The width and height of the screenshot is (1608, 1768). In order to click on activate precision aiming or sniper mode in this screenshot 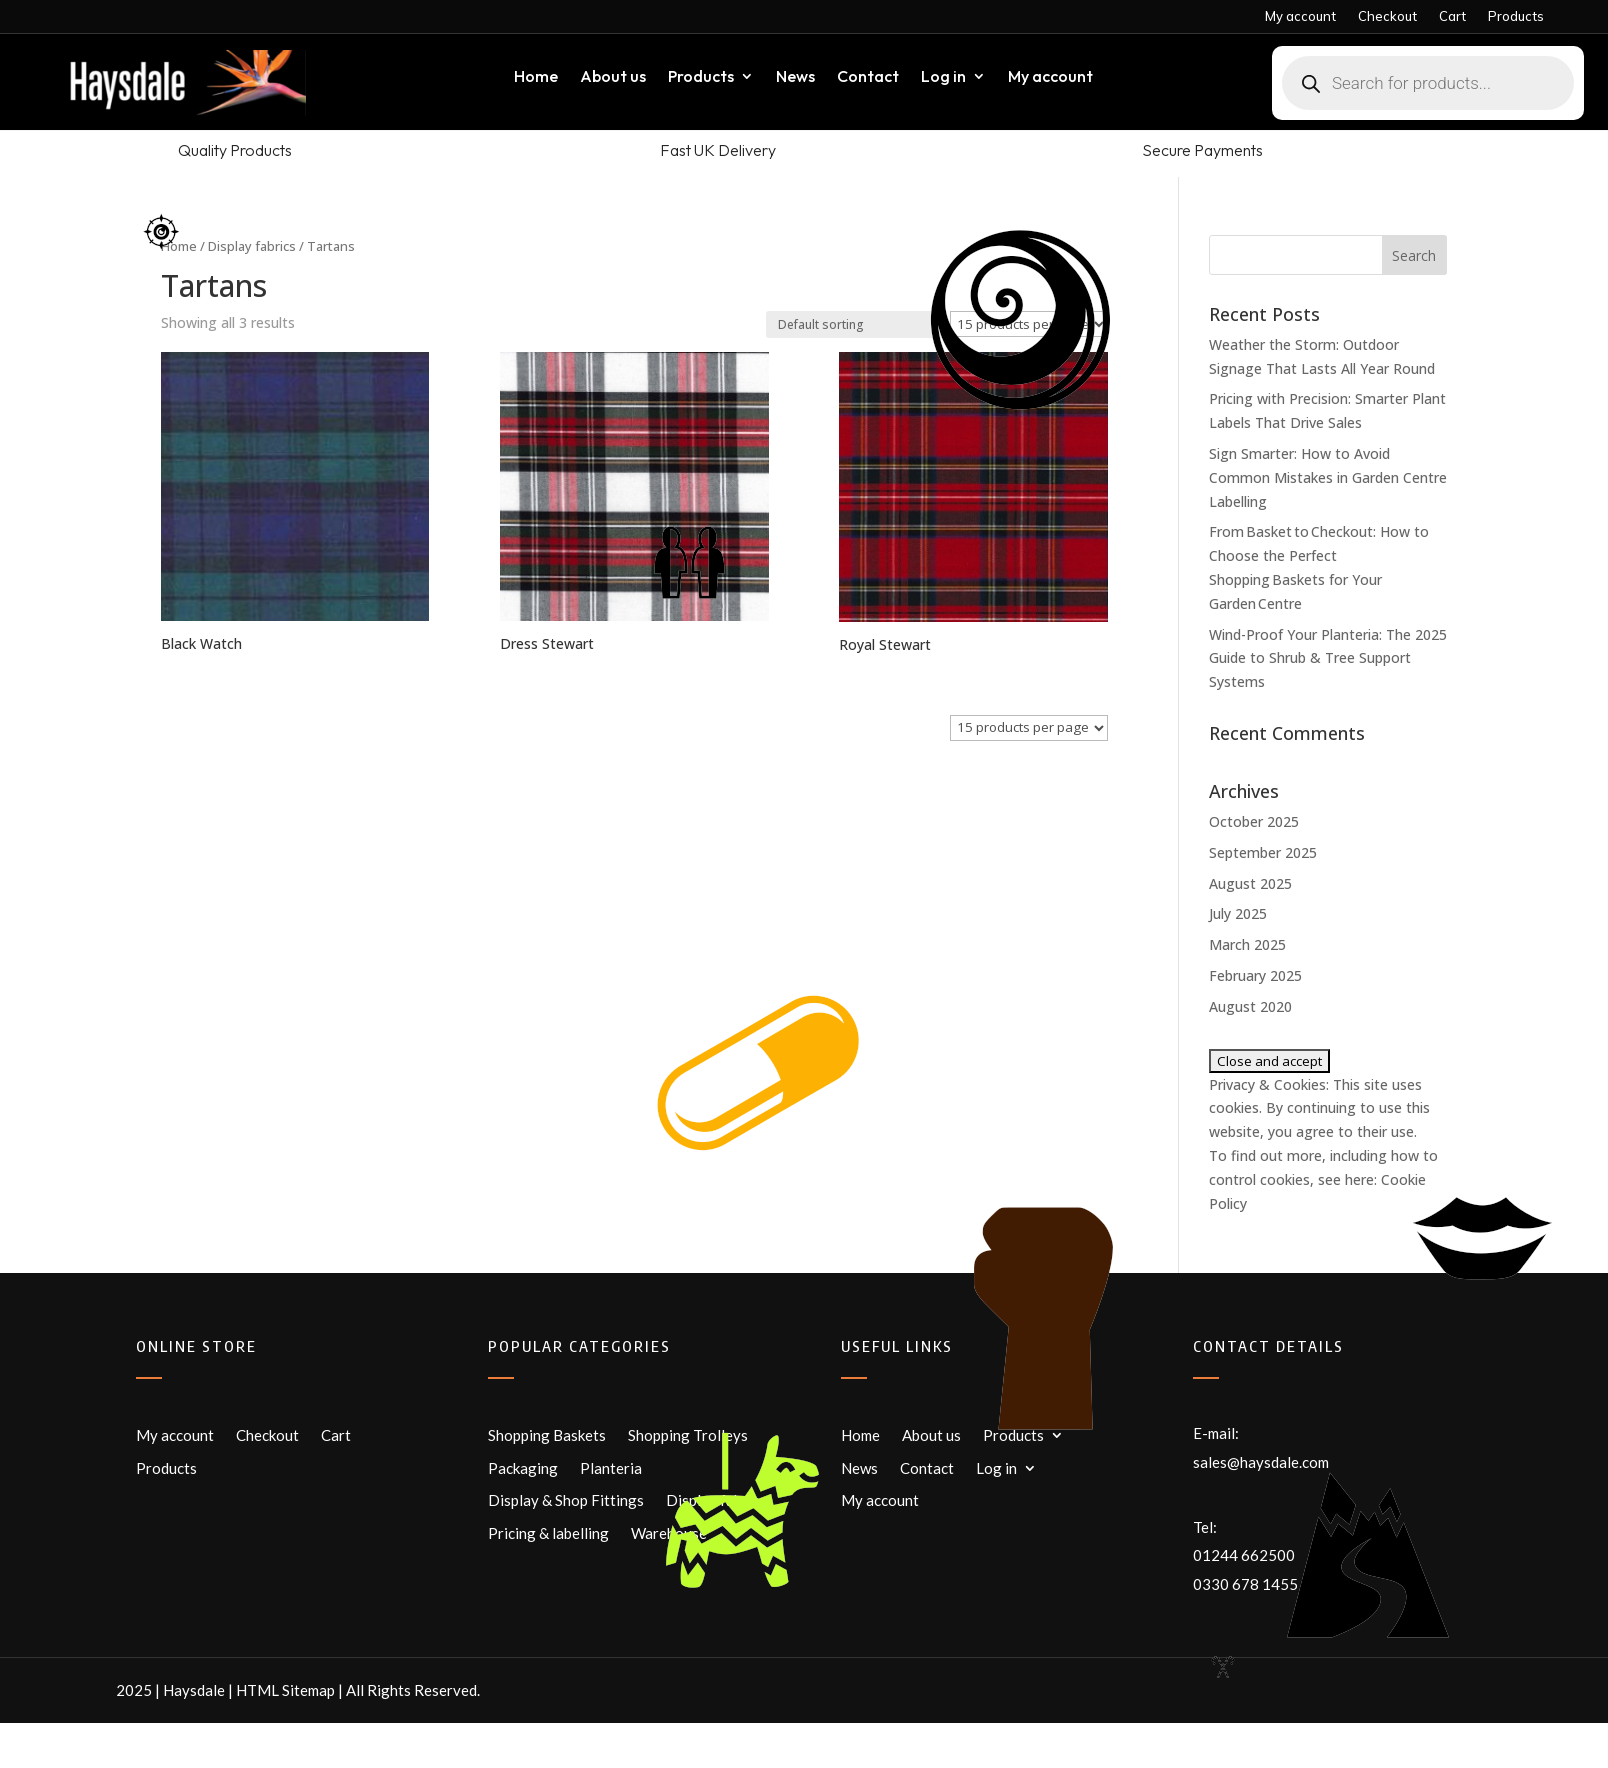, I will do `click(161, 232)`.